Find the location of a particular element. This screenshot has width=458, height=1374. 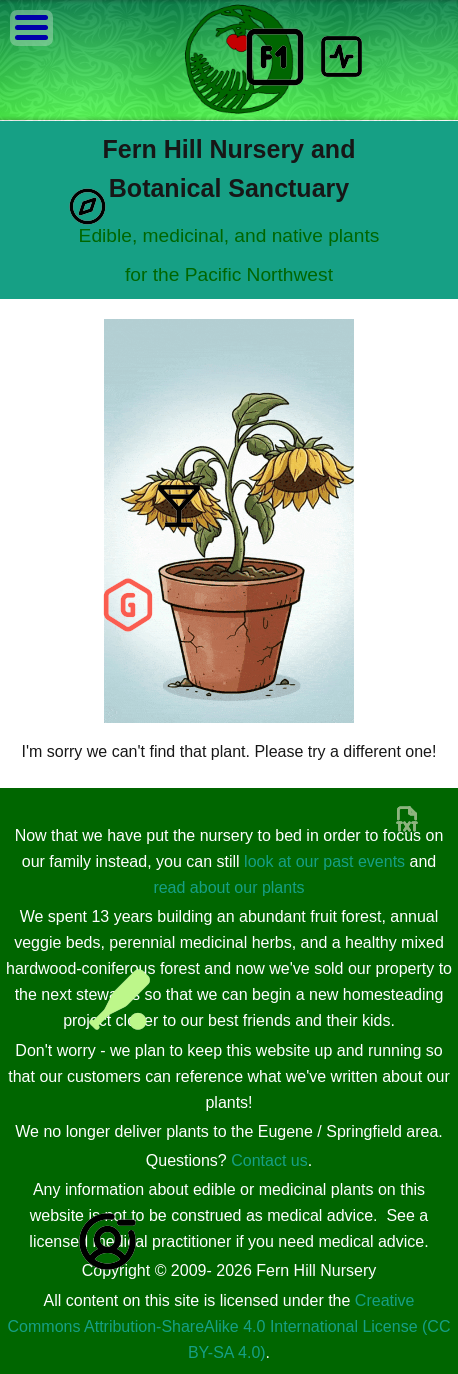

text file type indicator is located at coordinates (407, 819).